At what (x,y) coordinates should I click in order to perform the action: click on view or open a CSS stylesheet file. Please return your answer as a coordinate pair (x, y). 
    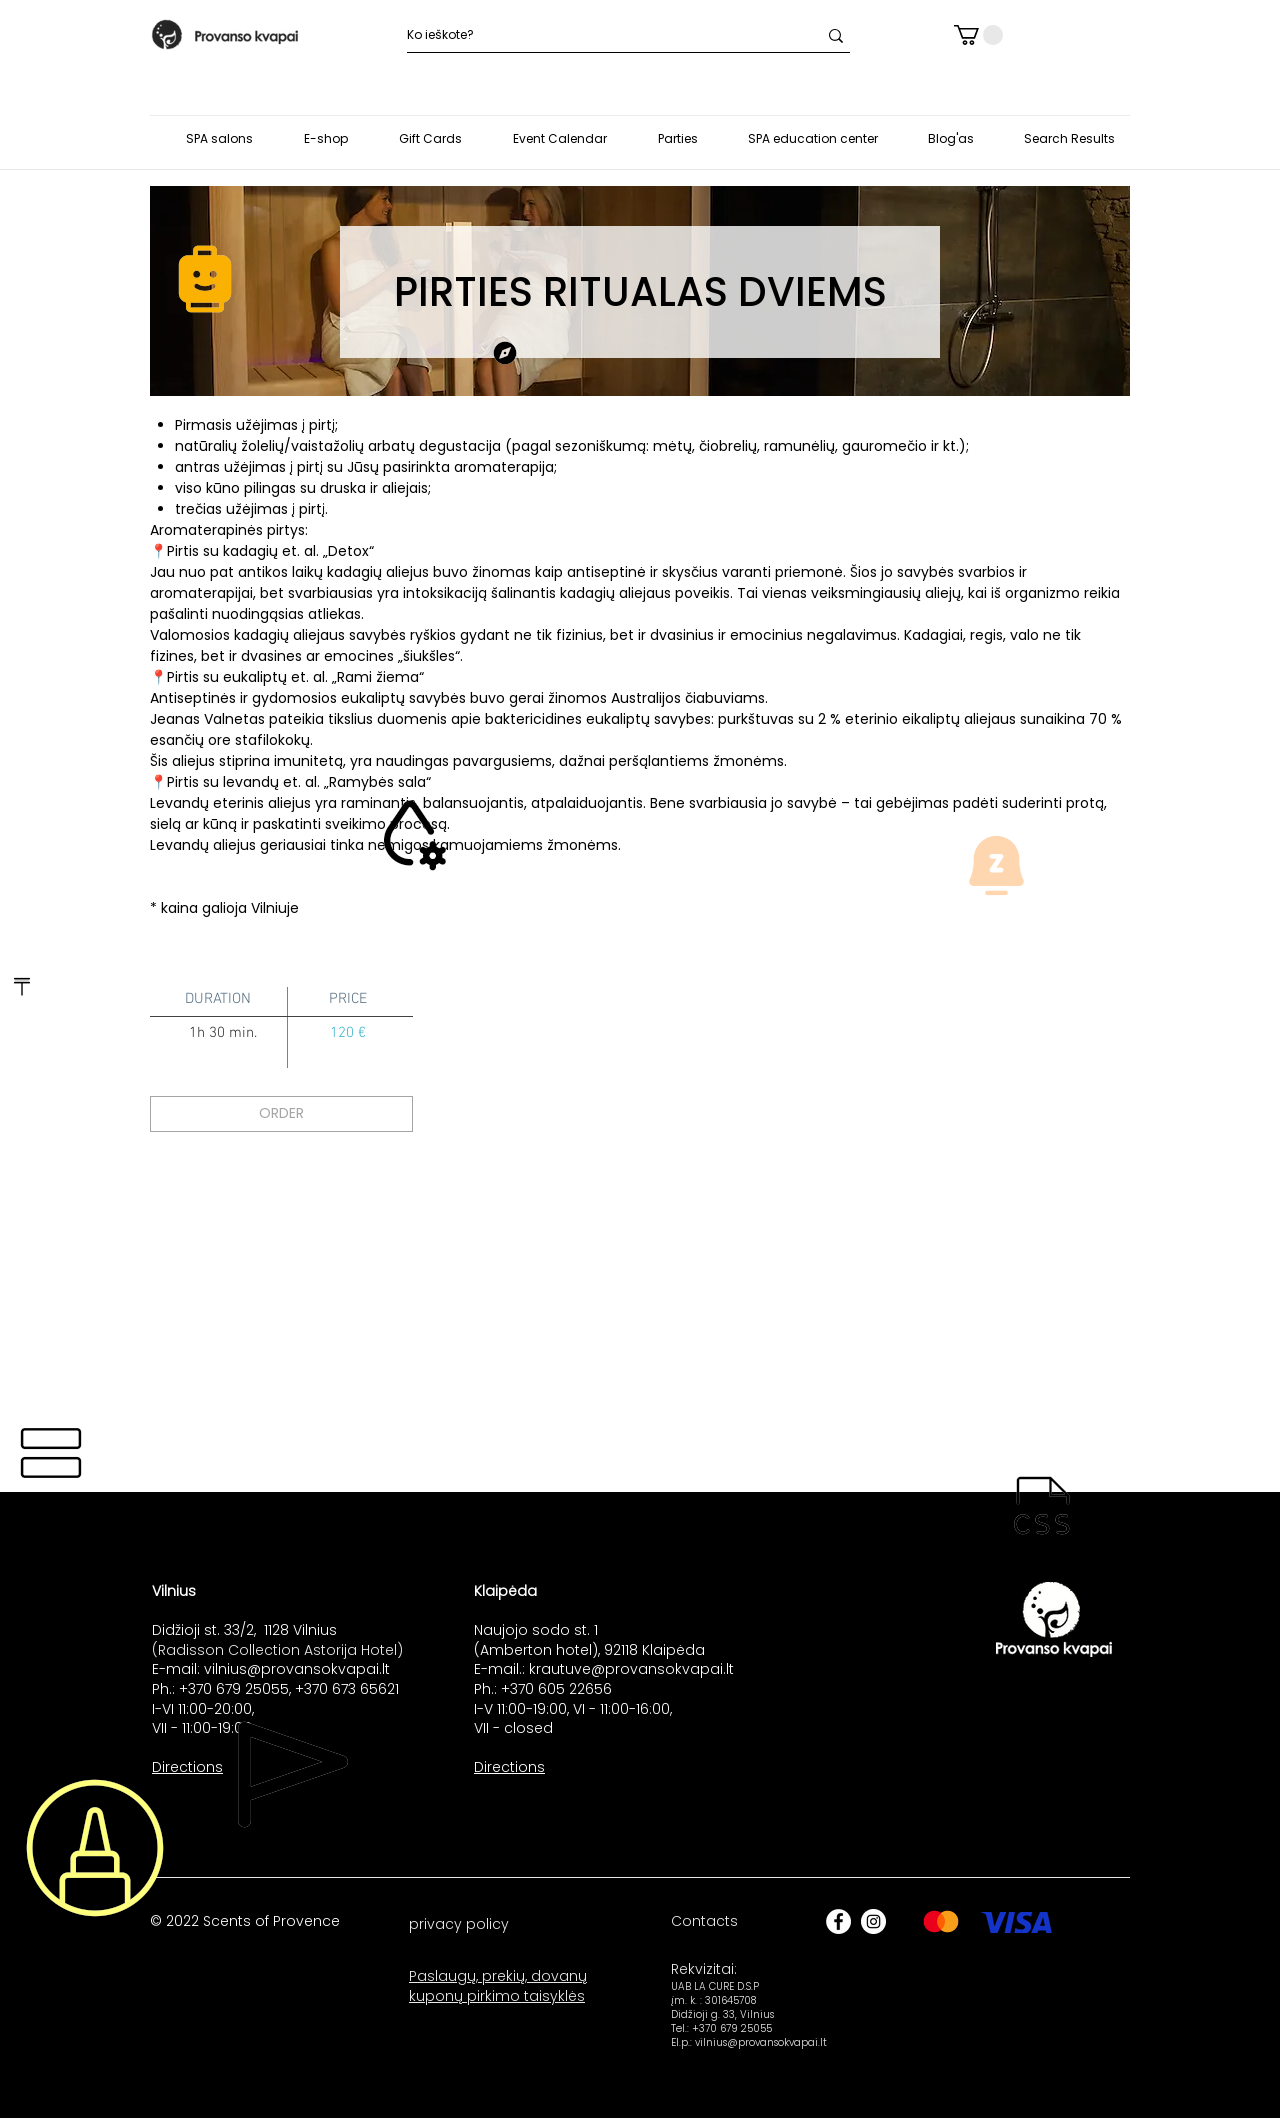
    Looking at the image, I should click on (1043, 1508).